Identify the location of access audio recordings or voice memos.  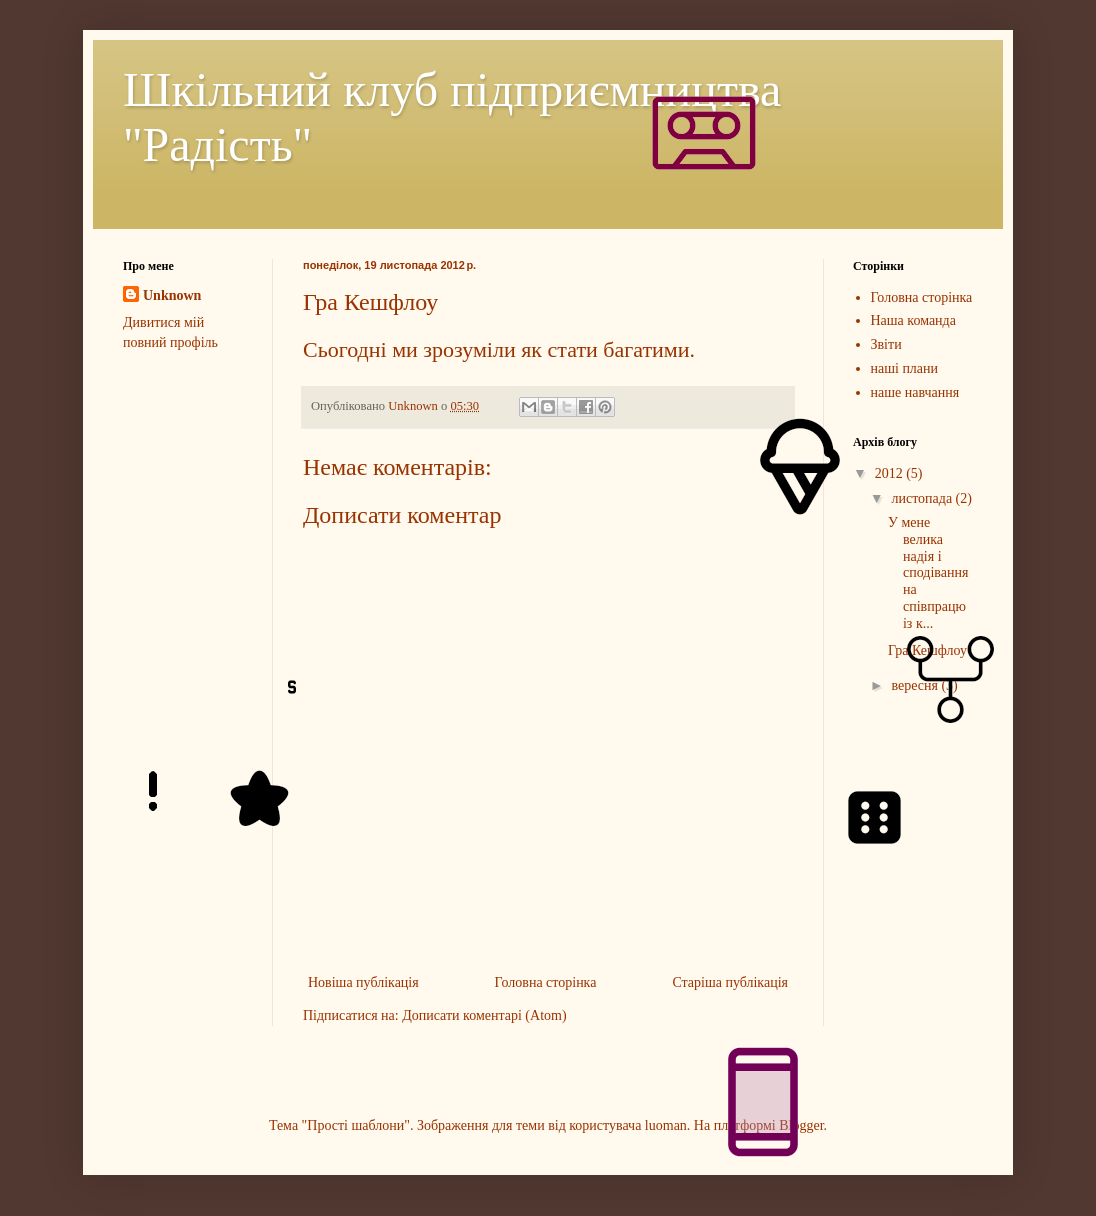
(704, 133).